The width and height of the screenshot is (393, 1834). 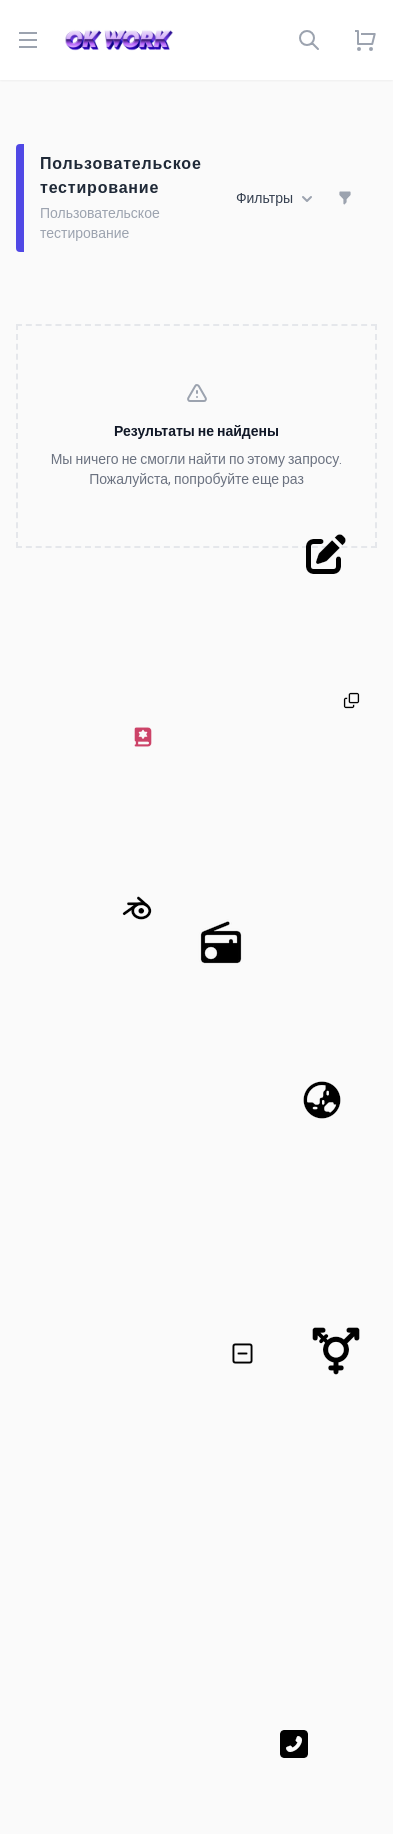 I want to click on open blender 3d modeling software, so click(x=137, y=908).